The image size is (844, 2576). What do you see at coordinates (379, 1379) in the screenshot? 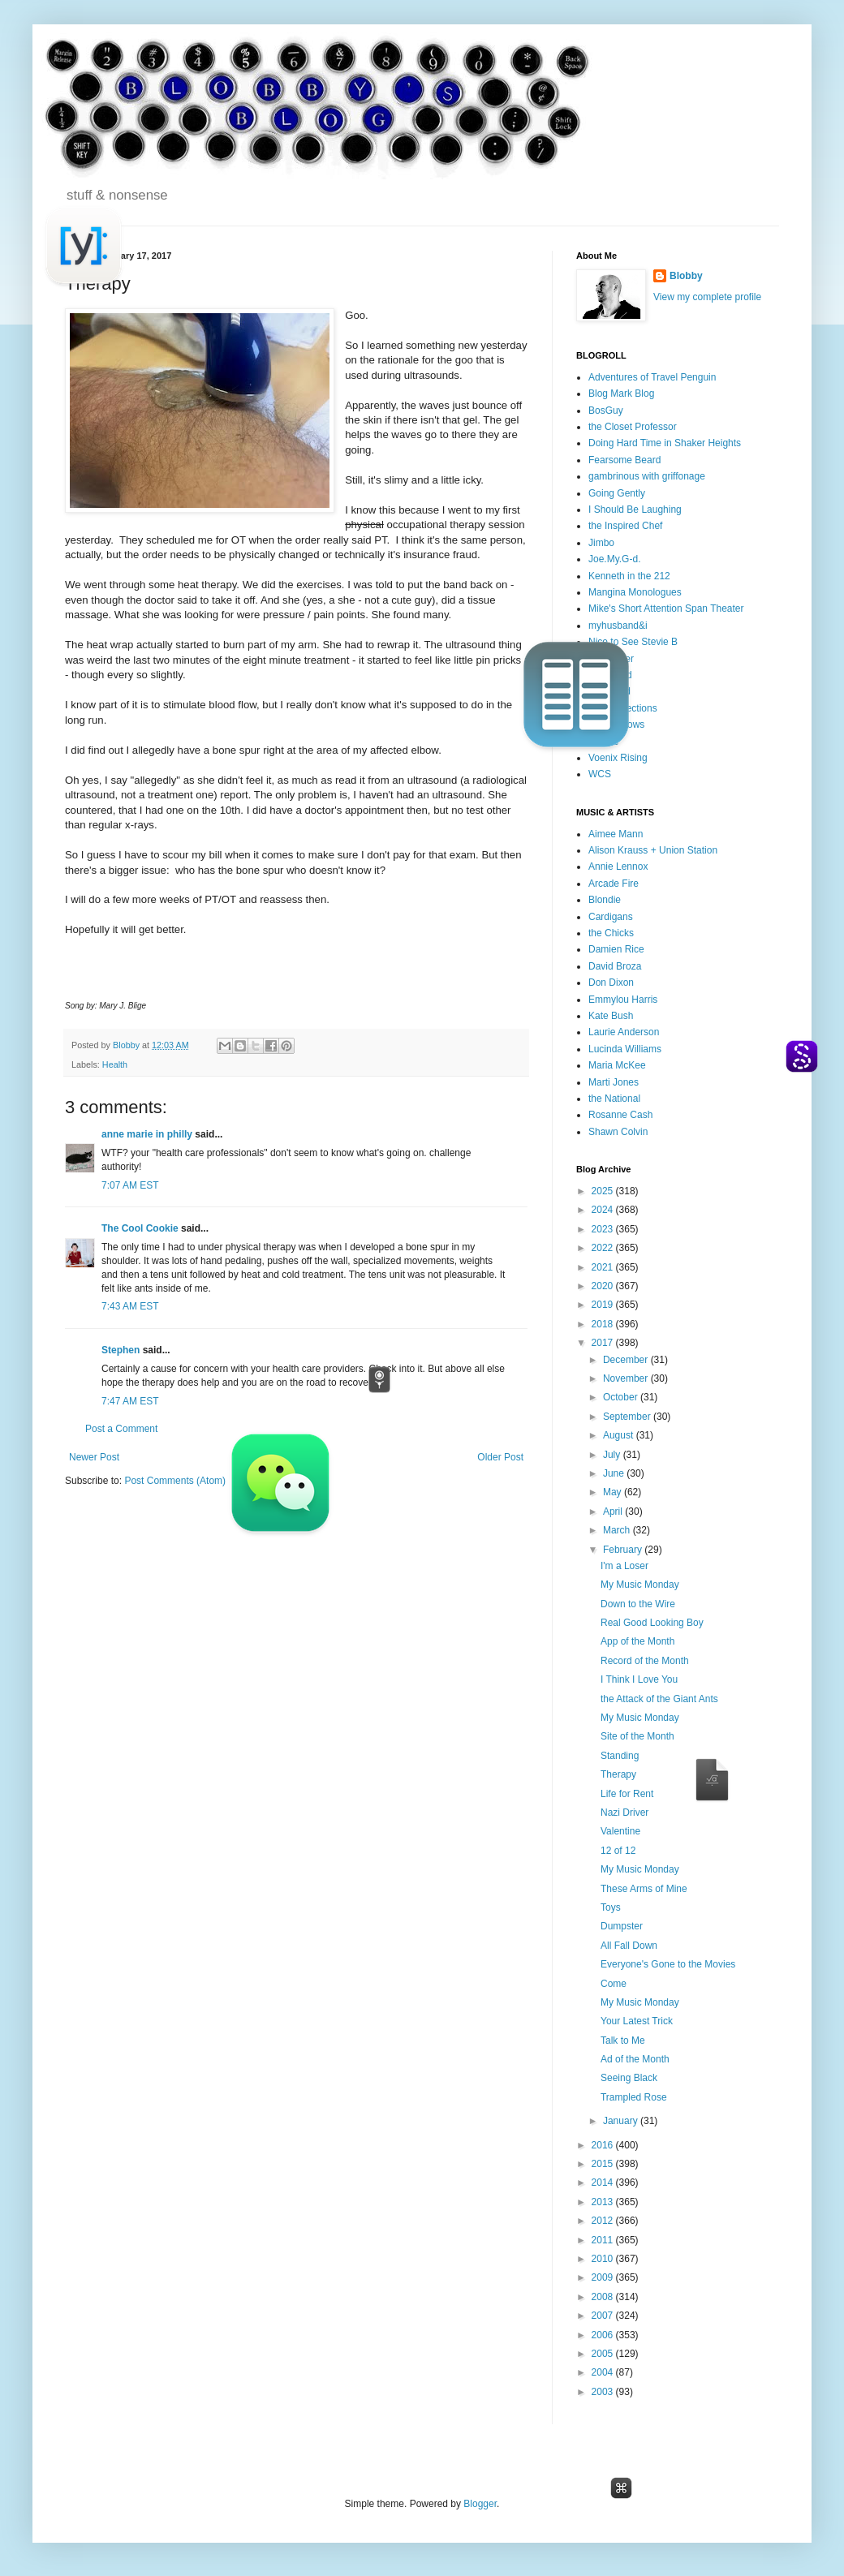
I see `open the backups application` at bounding box center [379, 1379].